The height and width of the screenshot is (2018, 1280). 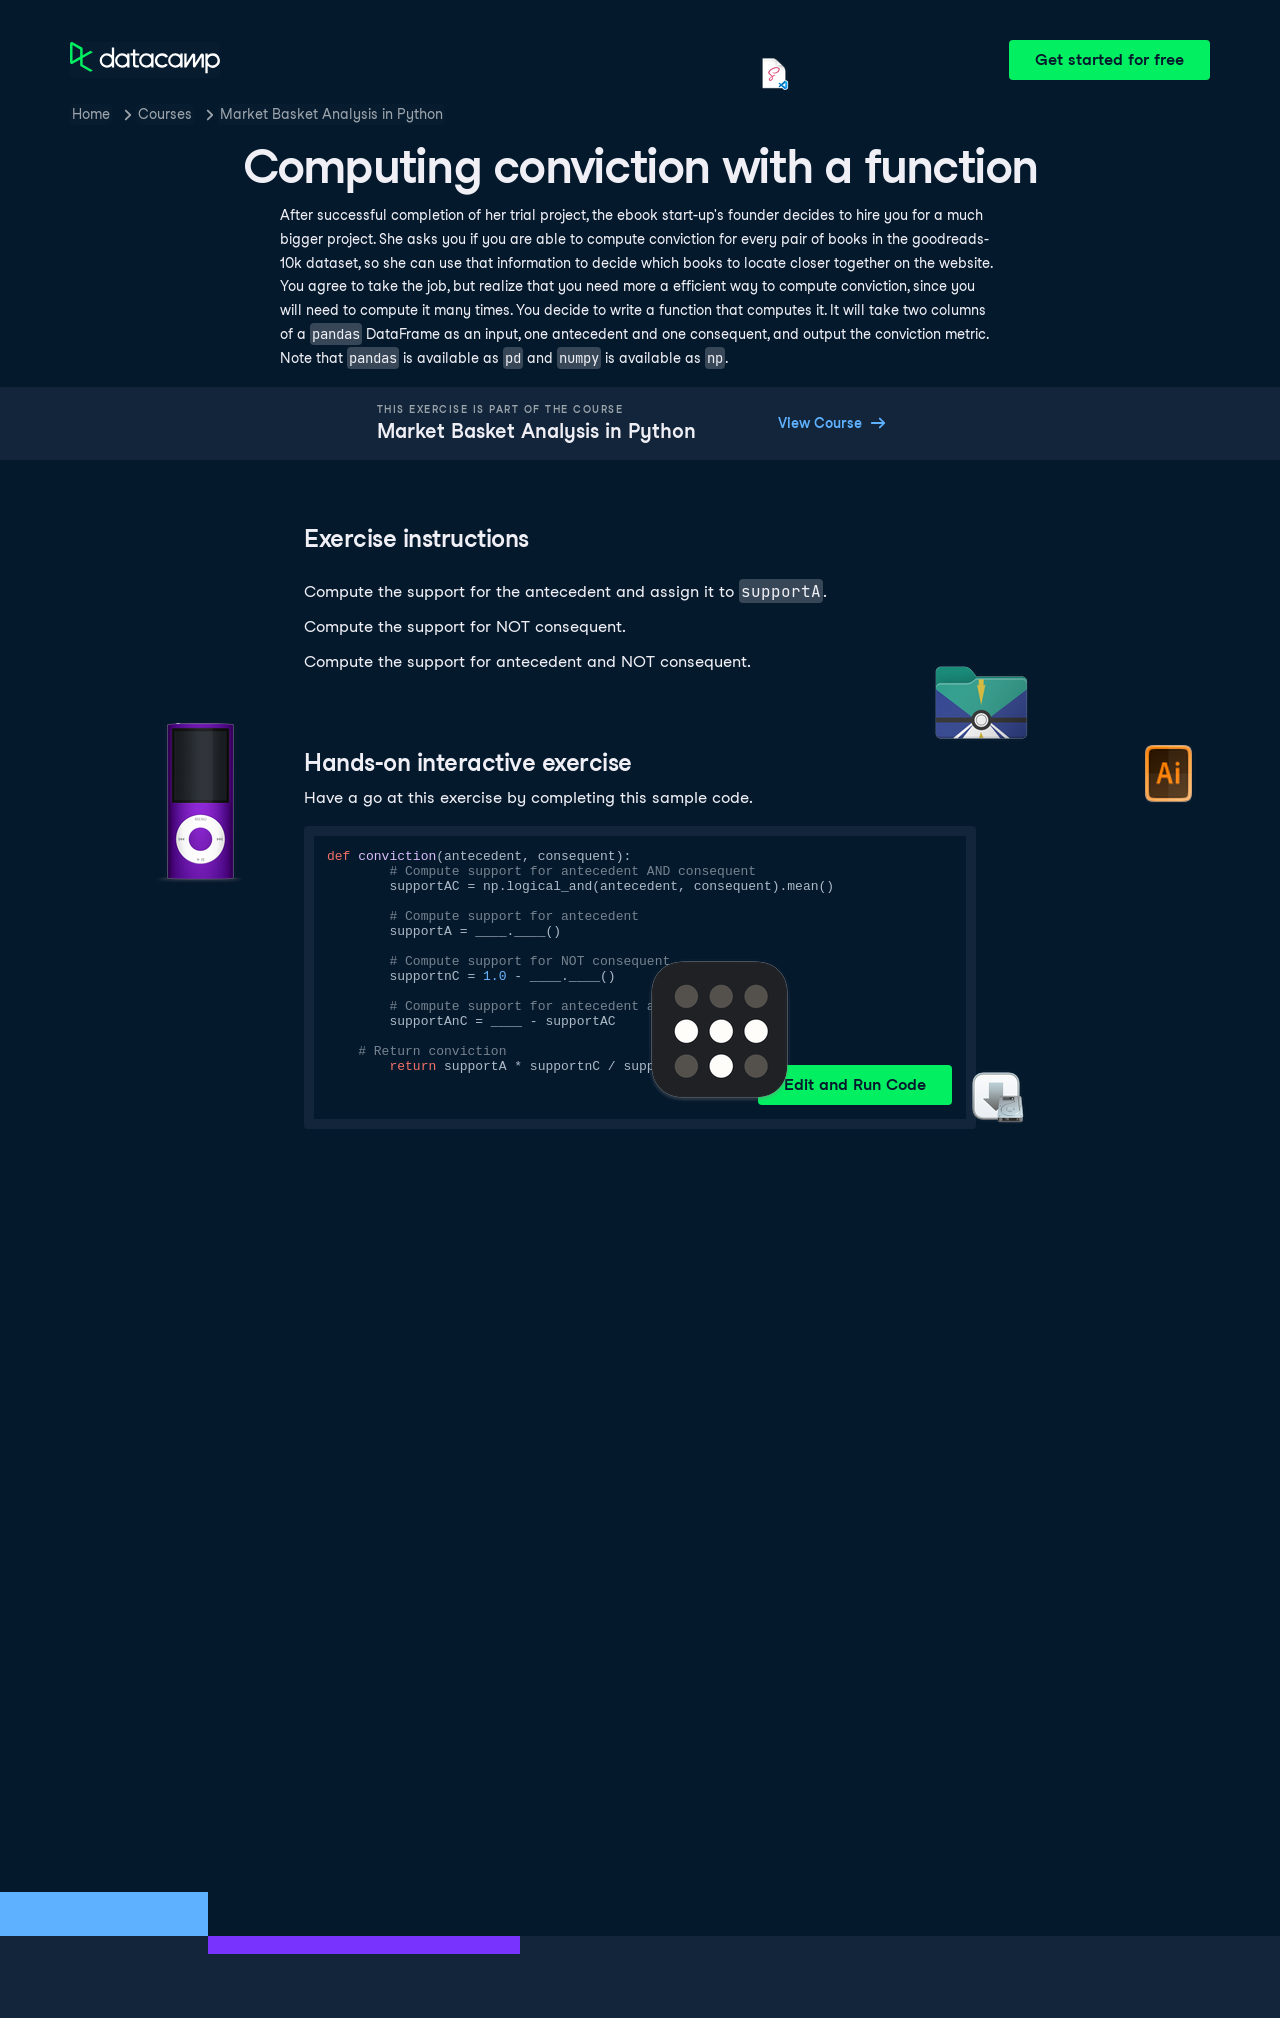 What do you see at coordinates (996, 1096) in the screenshot?
I see `install new software or applications` at bounding box center [996, 1096].